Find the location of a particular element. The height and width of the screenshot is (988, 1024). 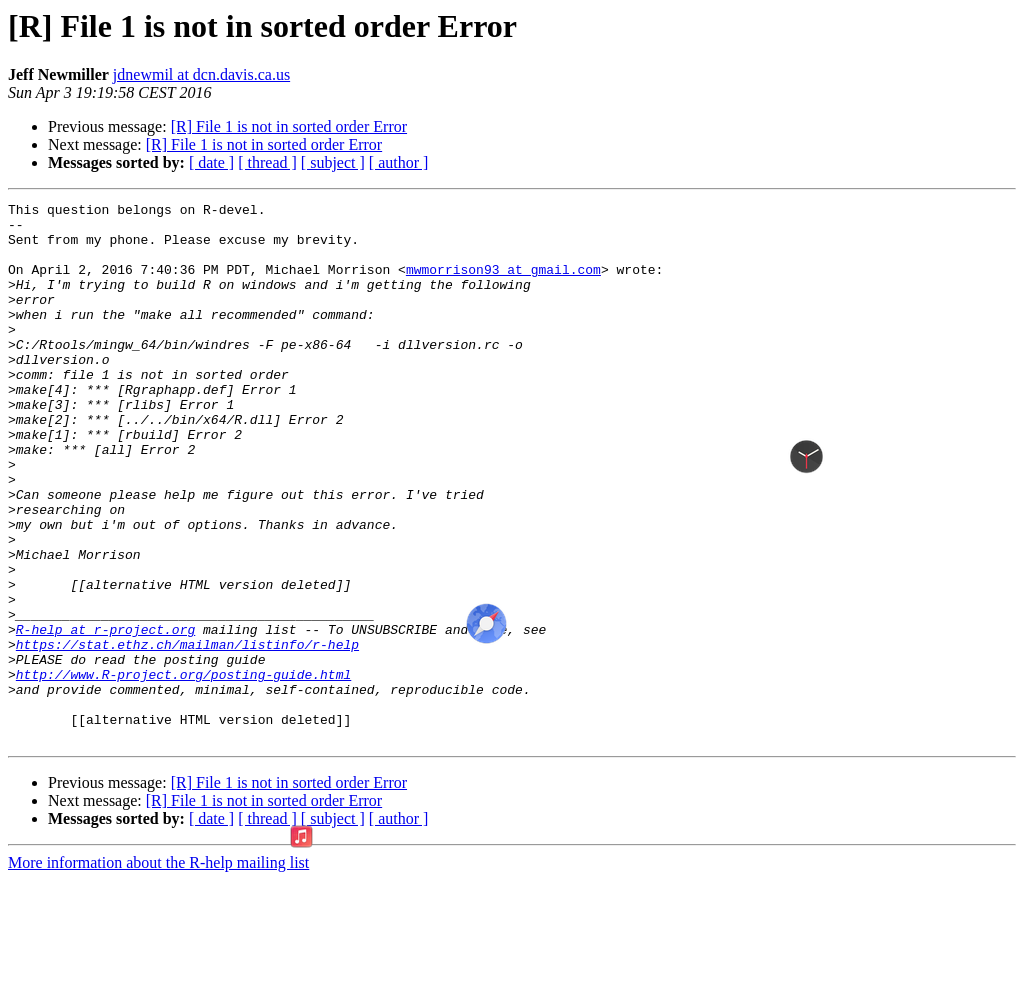

indicates a time-sensitive or urgent notification is located at coordinates (806, 456).